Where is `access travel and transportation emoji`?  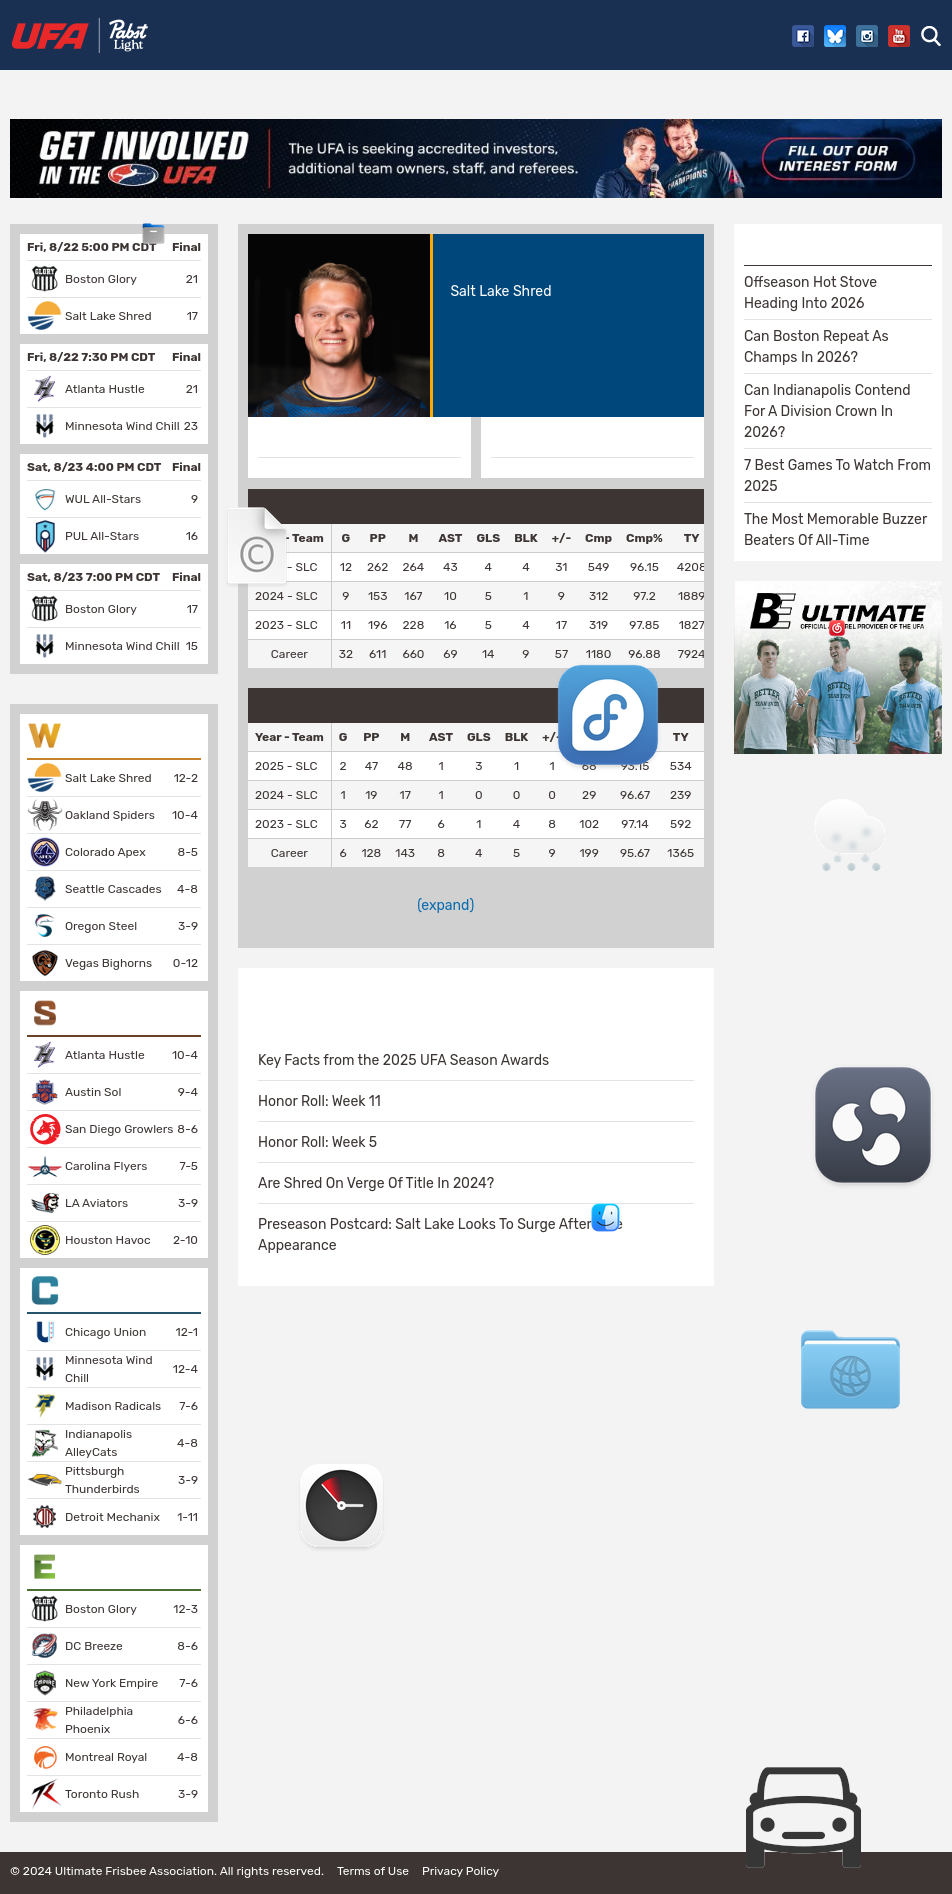 access travel and transportation emoji is located at coordinates (803, 1817).